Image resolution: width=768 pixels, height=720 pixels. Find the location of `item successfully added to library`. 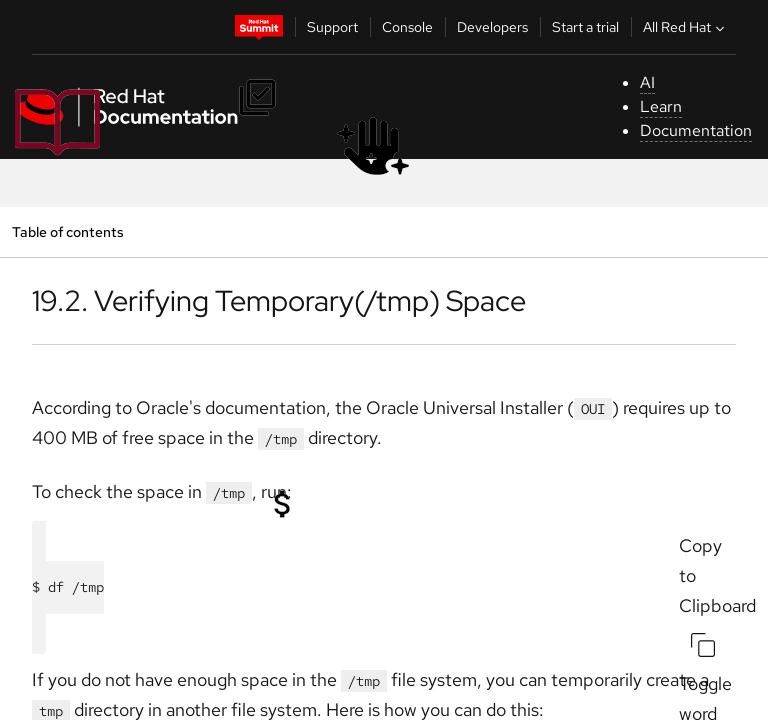

item successfully added to library is located at coordinates (257, 97).